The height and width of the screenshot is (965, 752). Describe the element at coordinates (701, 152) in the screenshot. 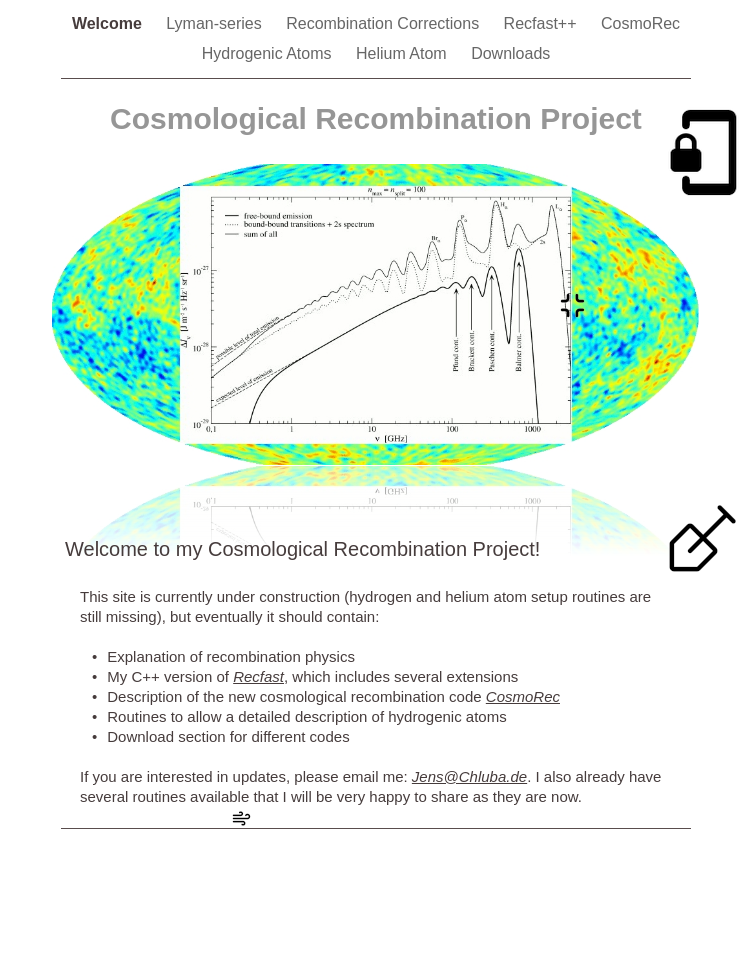

I see `device is locked or secured` at that location.